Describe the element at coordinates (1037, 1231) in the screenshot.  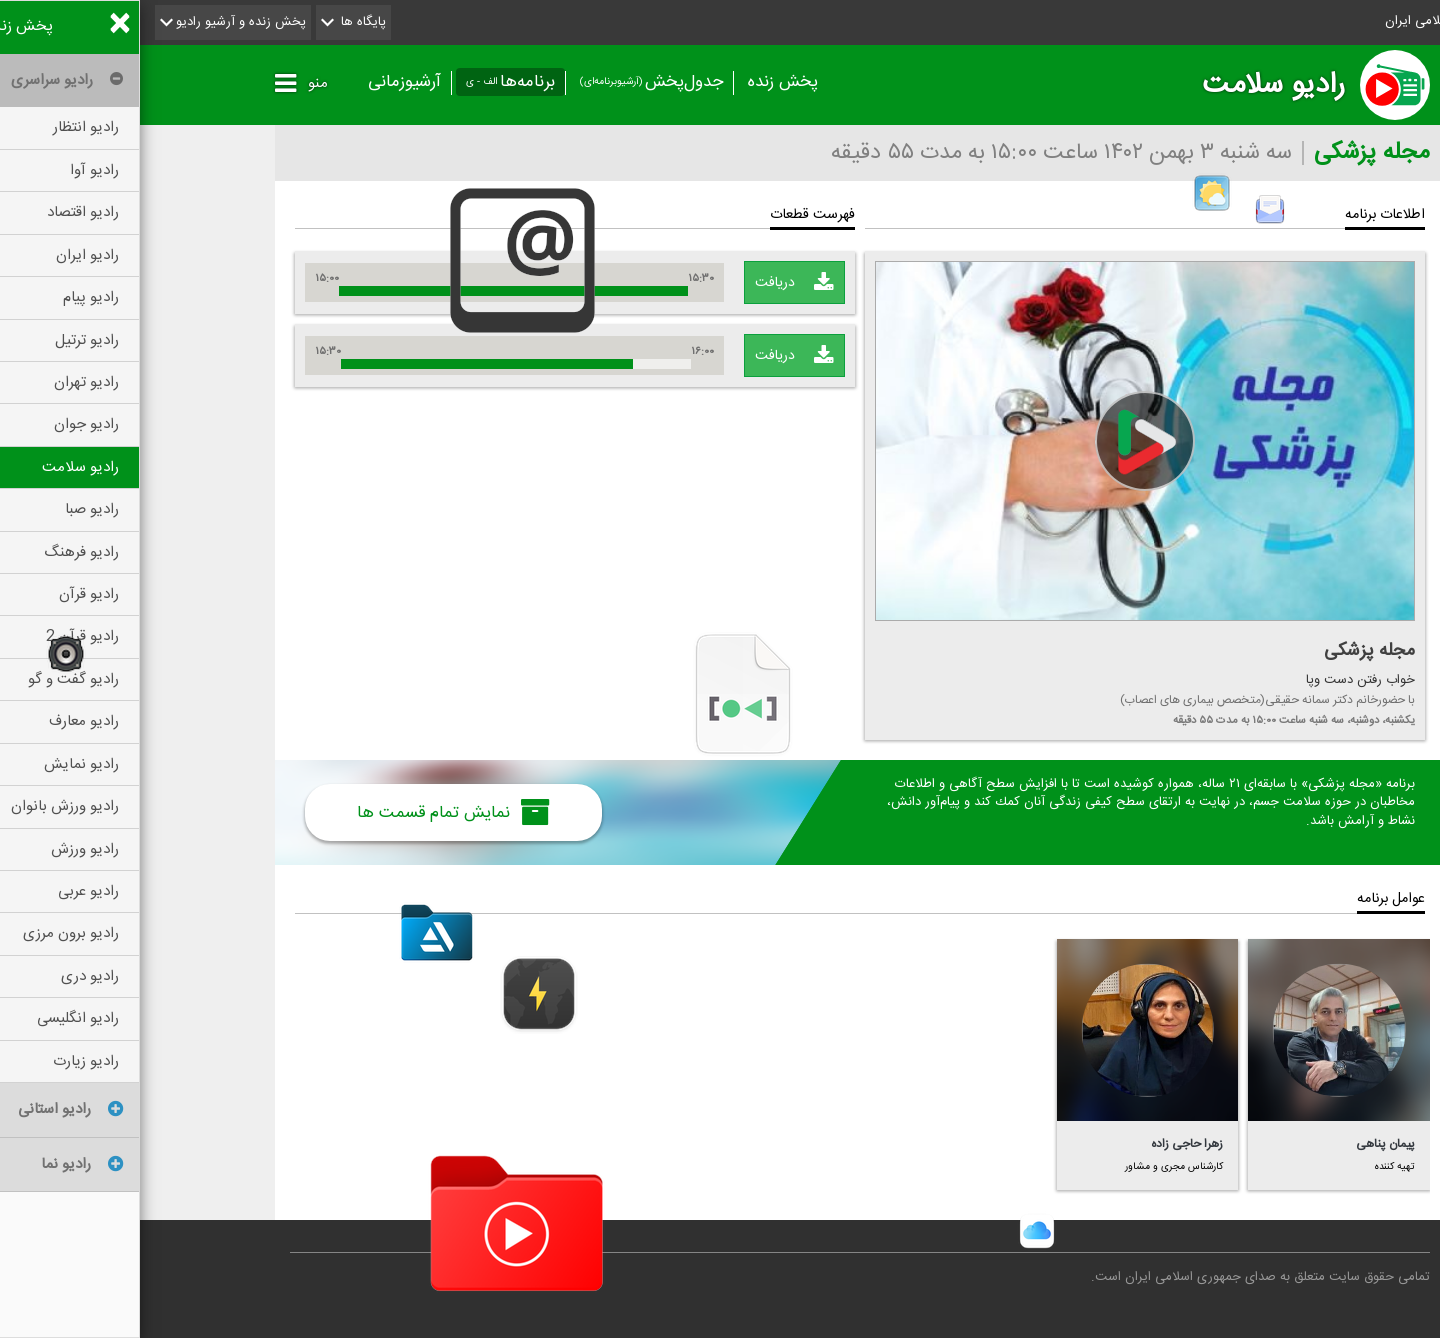
I see `open iCloud Drive folder` at that location.